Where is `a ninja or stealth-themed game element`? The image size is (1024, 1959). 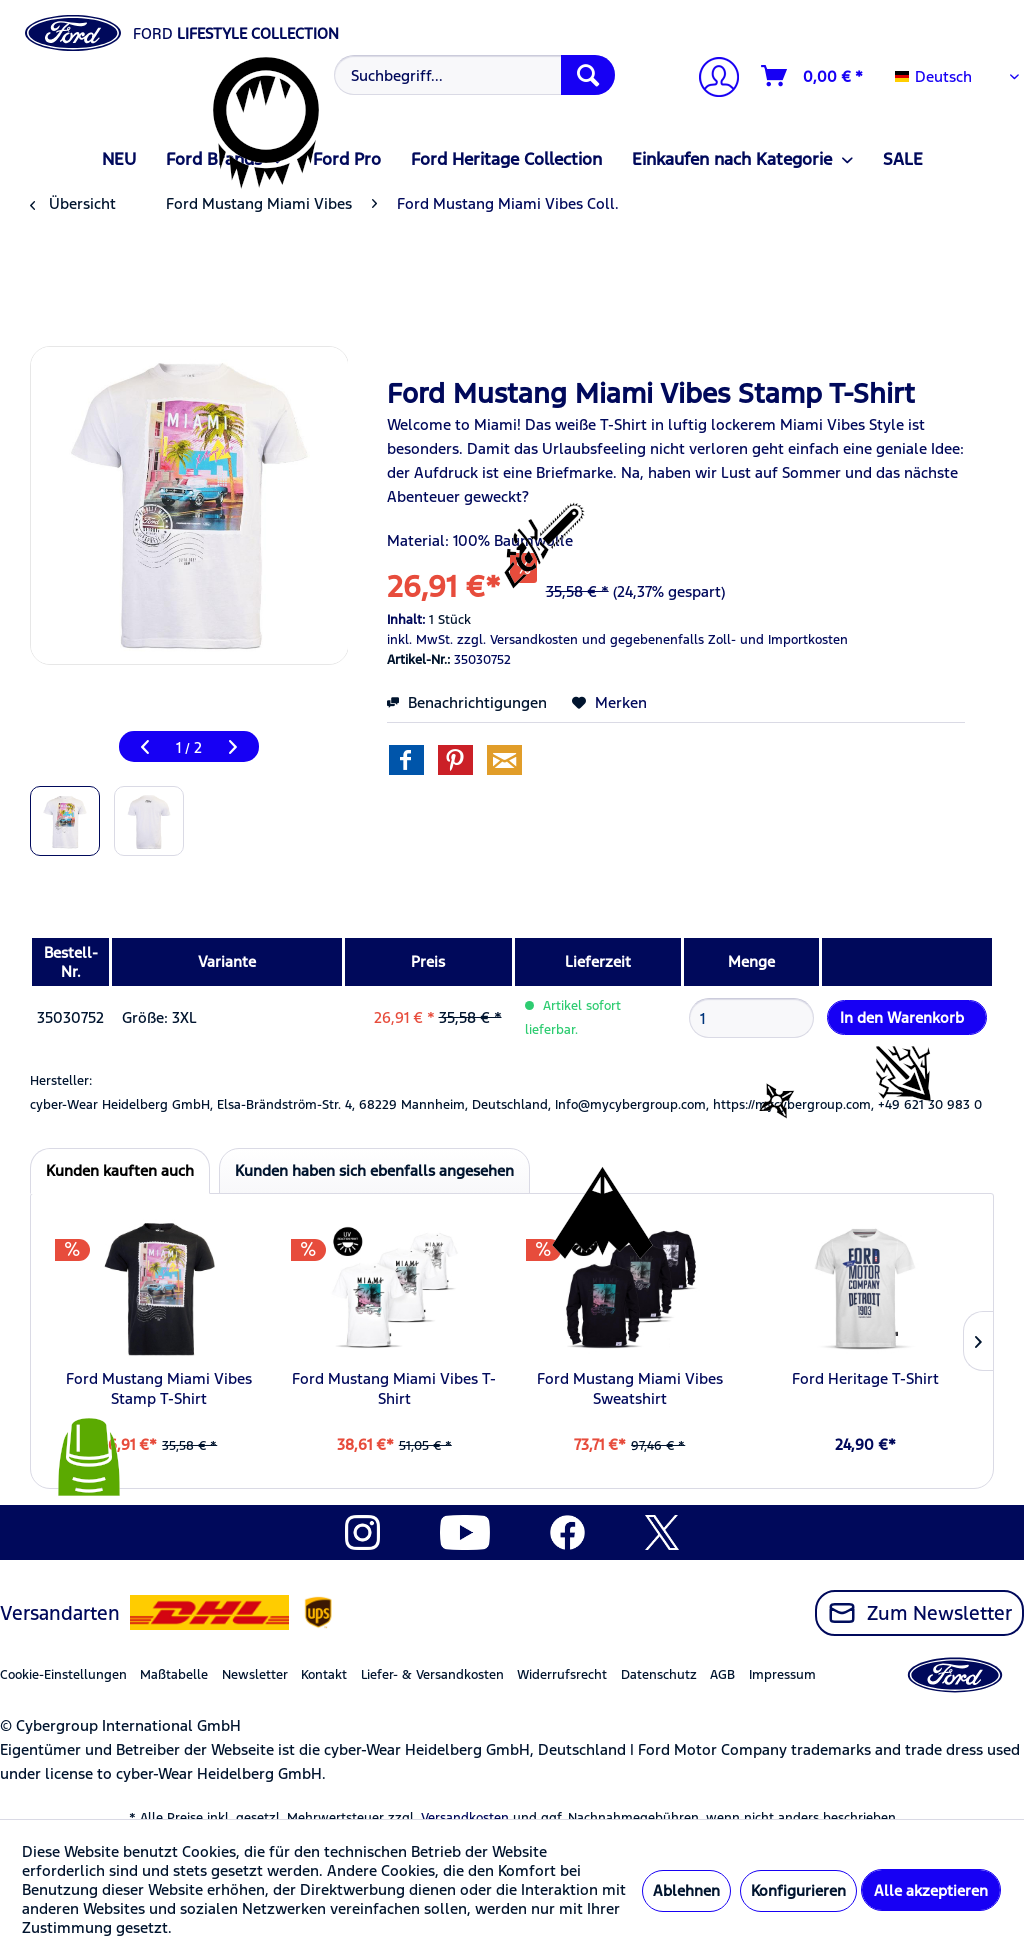
a ninja or stealth-themed game element is located at coordinates (777, 1101).